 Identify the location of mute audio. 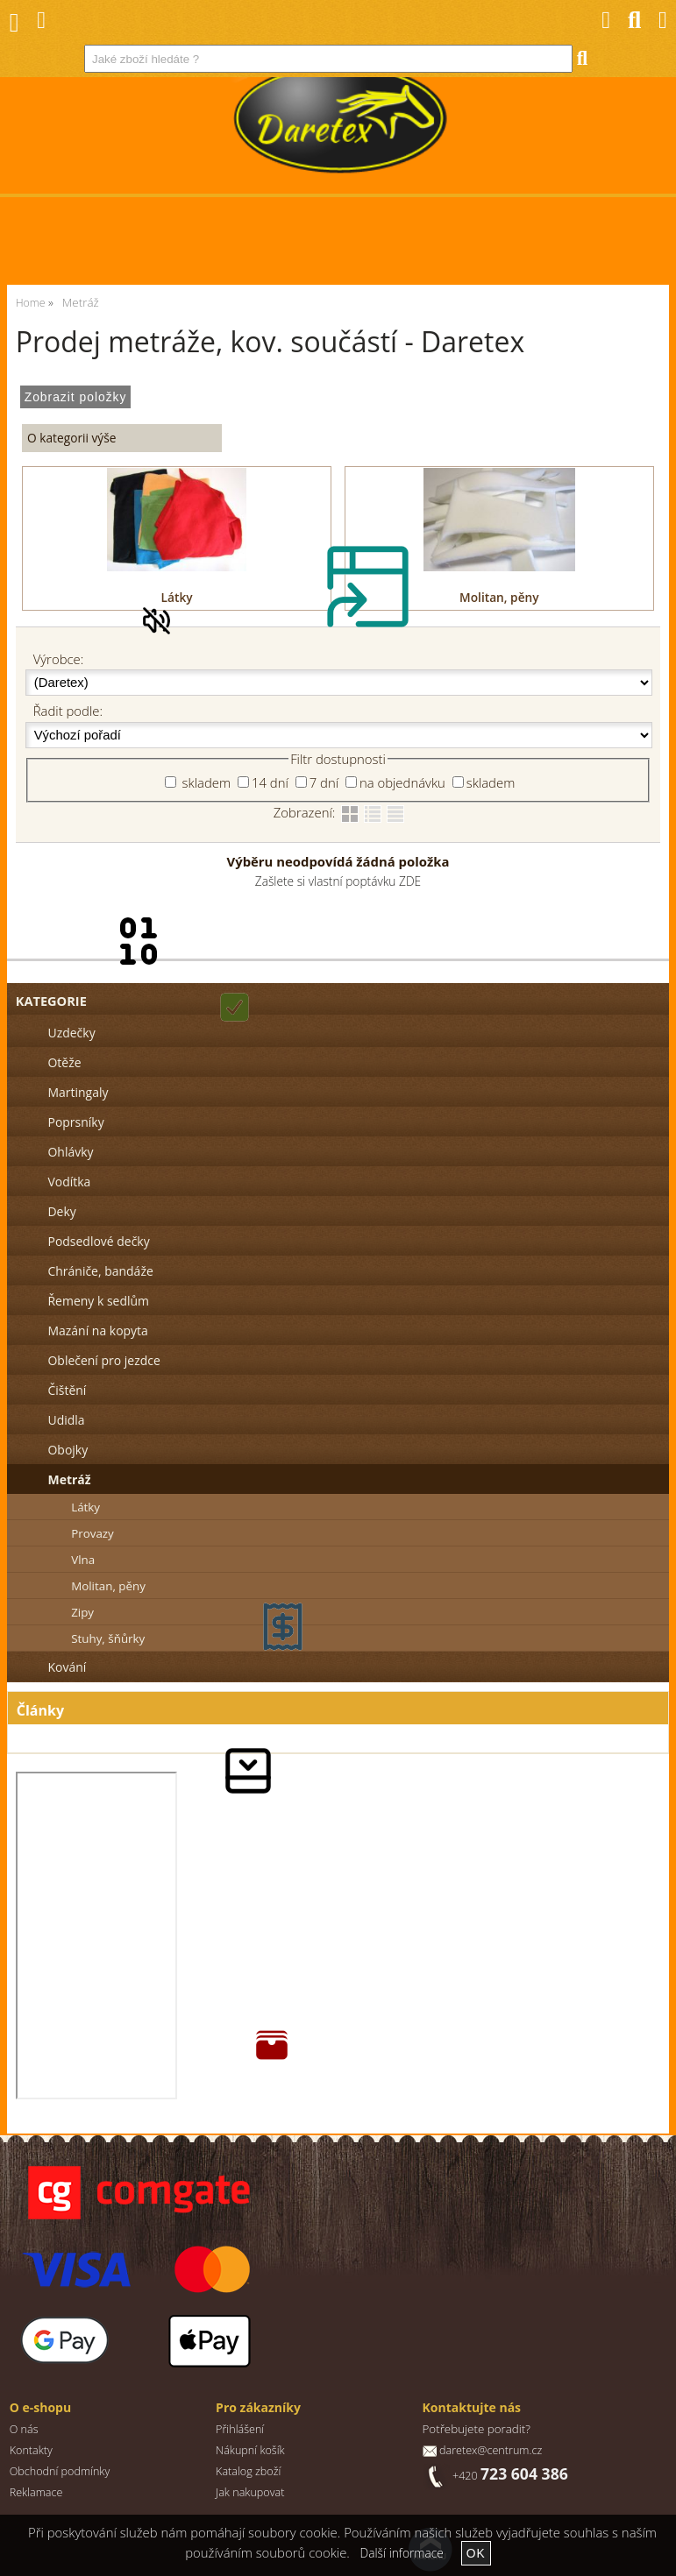
(156, 620).